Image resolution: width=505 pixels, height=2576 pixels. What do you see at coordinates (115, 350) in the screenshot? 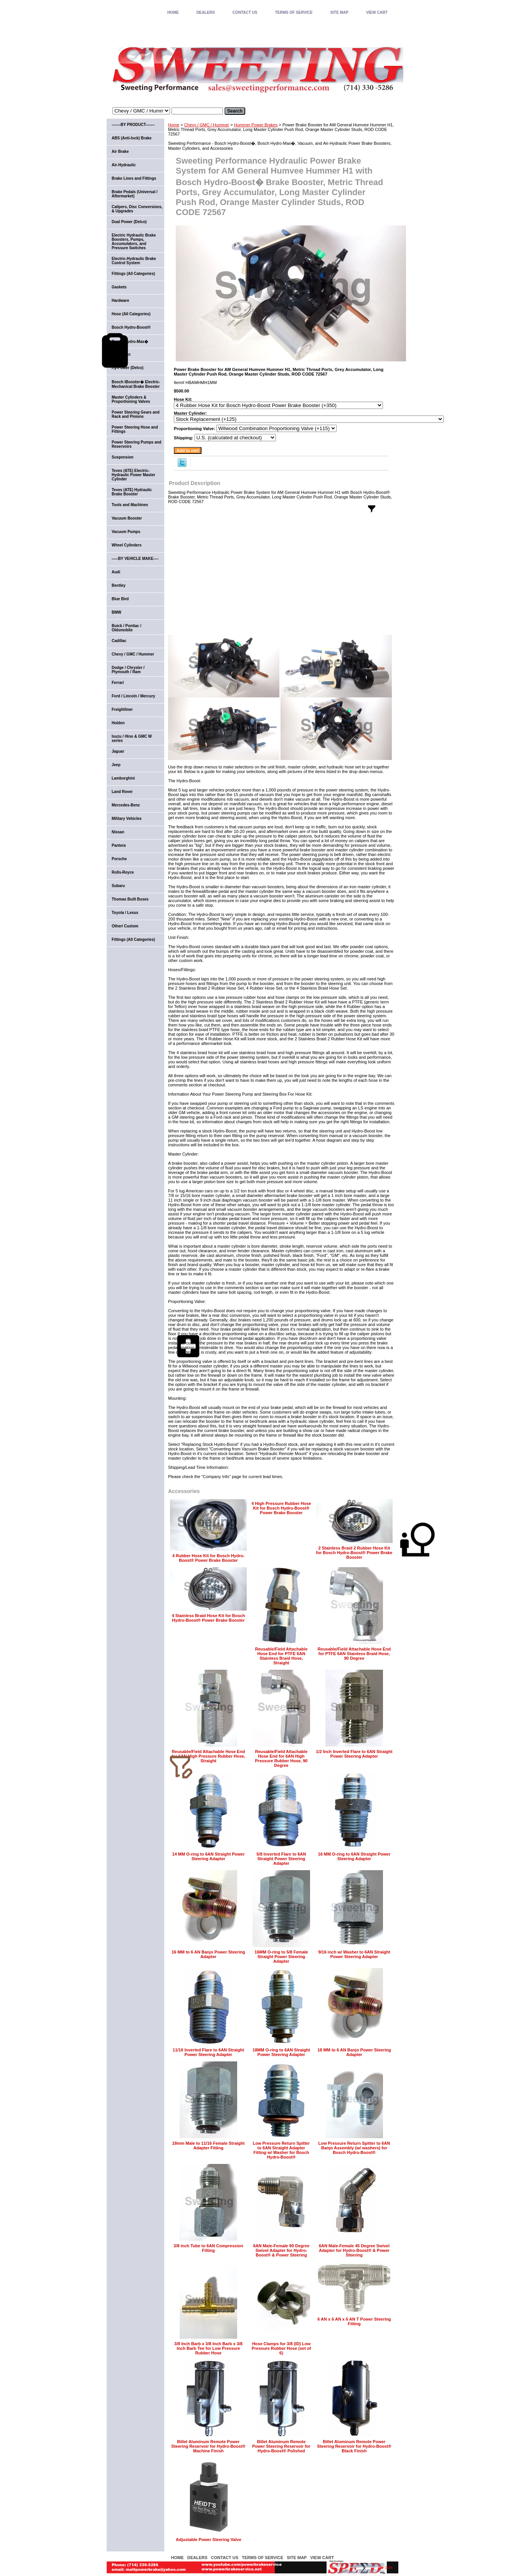
I see `copy to clipboard` at bounding box center [115, 350].